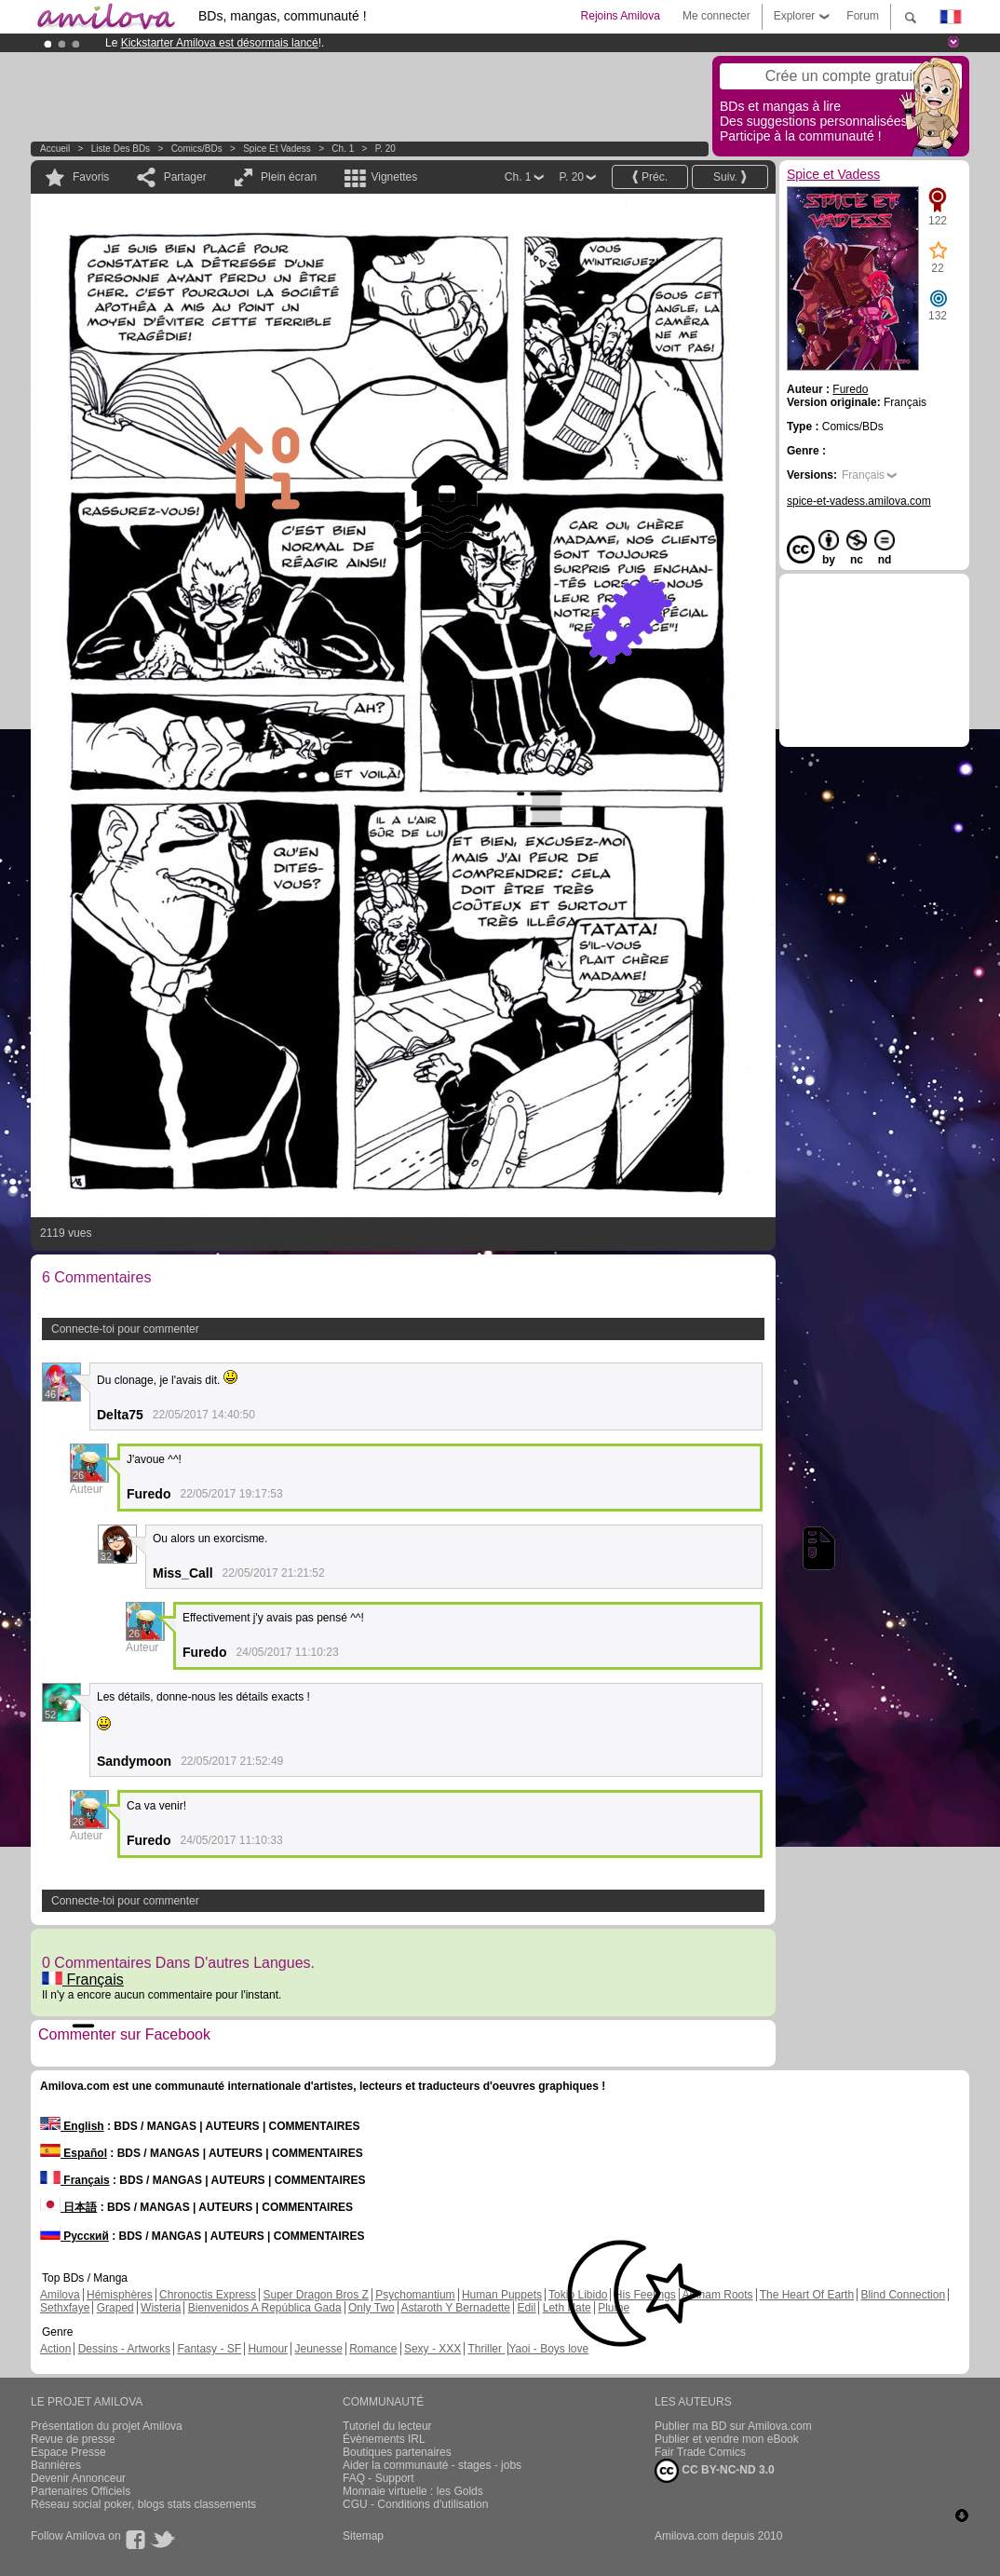  What do you see at coordinates (447, 499) in the screenshot?
I see `indicates flood warning or water damage alert` at bounding box center [447, 499].